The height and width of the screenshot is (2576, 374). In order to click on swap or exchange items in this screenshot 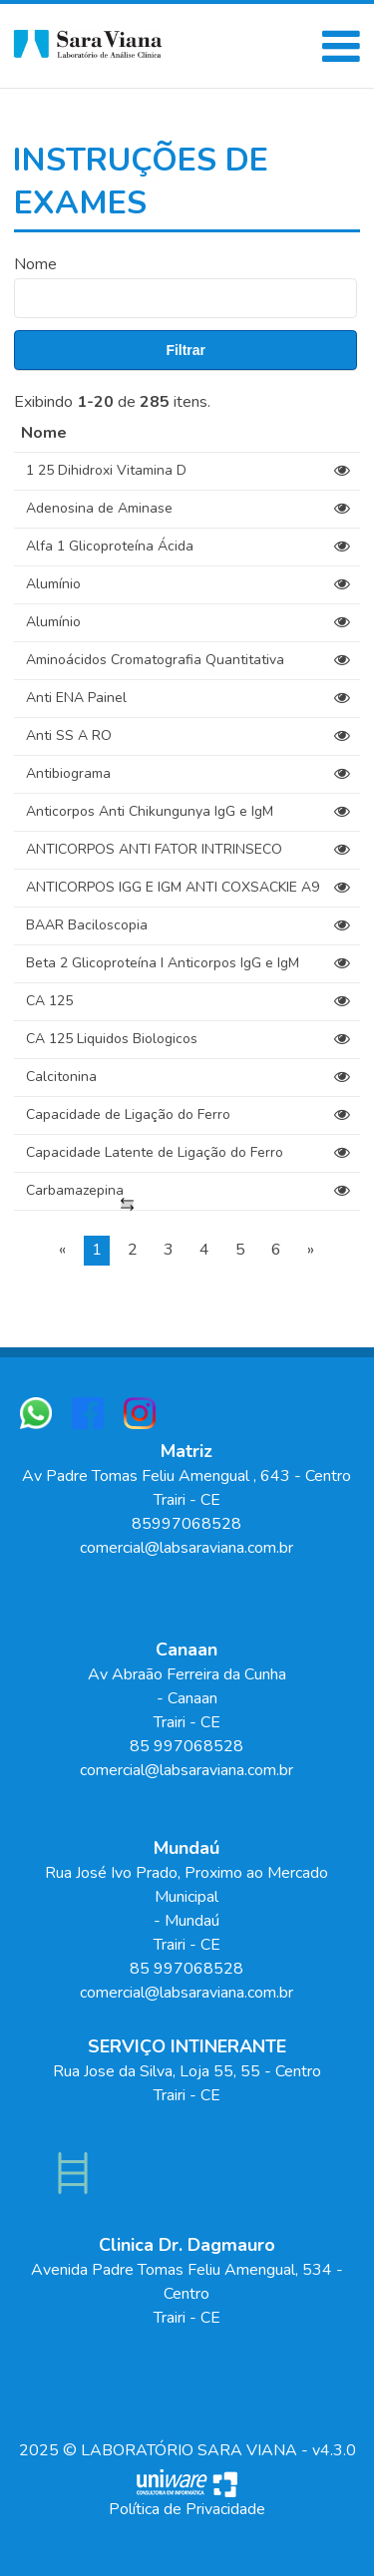, I will do `click(127, 1204)`.